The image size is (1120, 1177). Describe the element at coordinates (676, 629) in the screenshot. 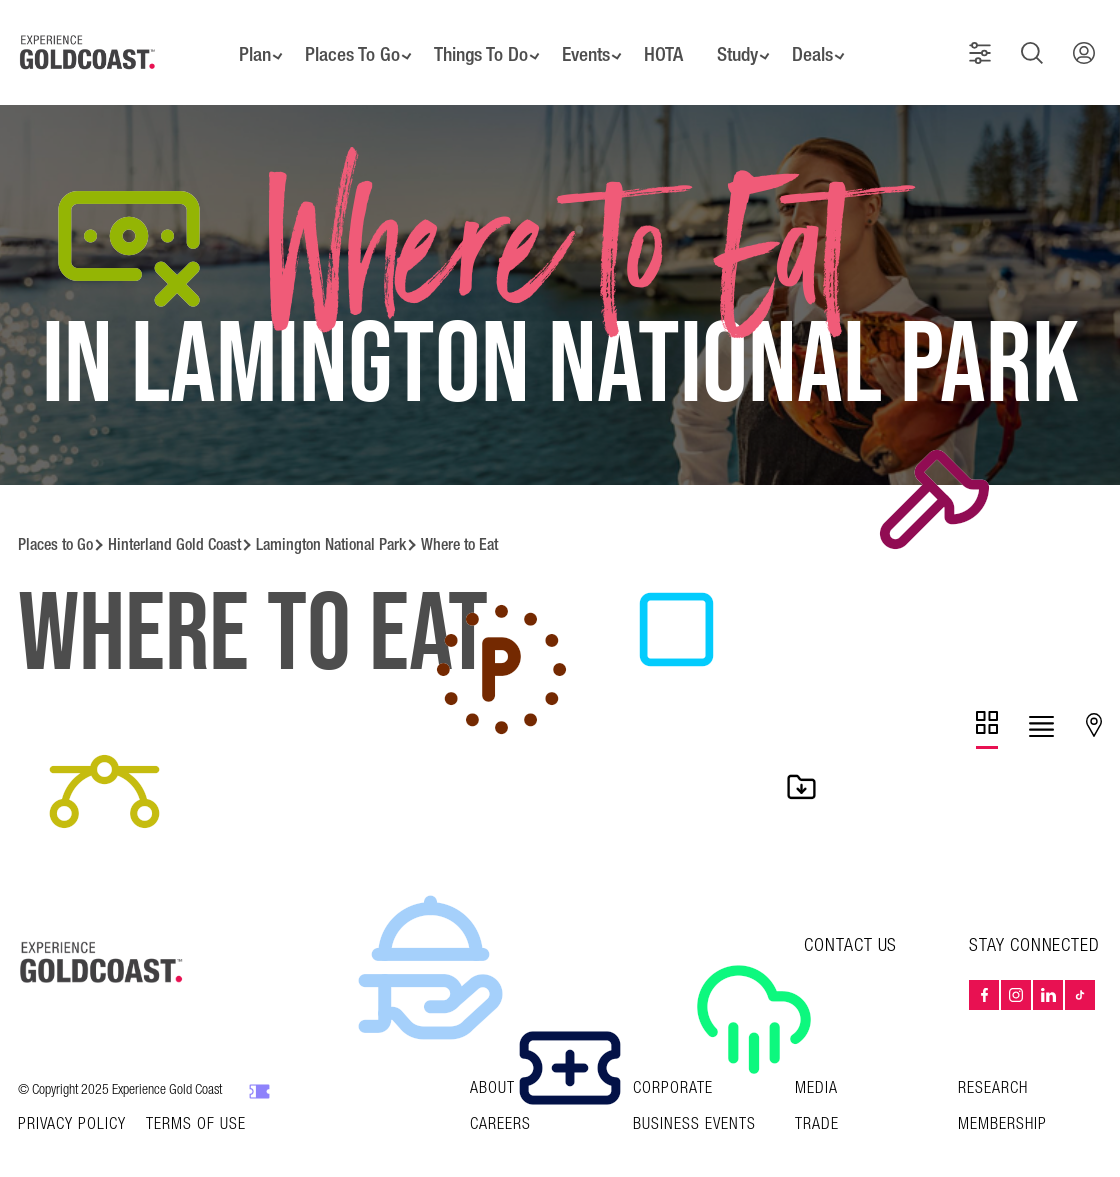

I see `an unchecked checkbox or selection state` at that location.